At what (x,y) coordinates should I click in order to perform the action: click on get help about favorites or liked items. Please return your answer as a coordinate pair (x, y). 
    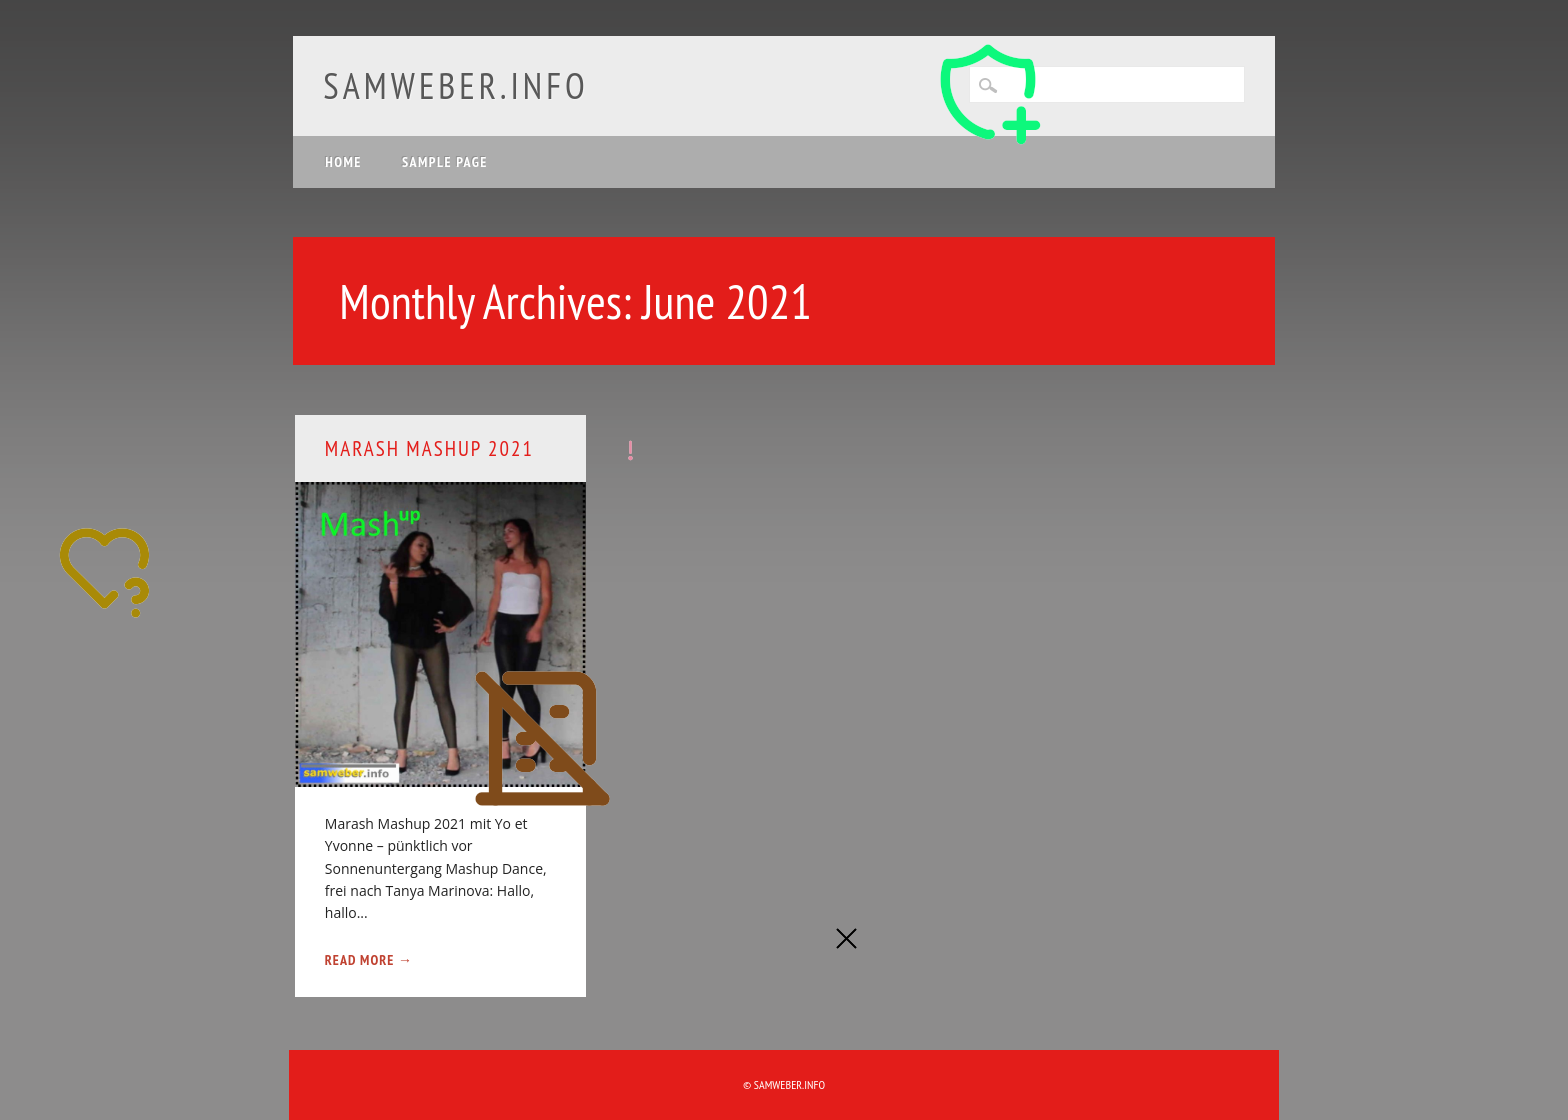
    Looking at the image, I should click on (104, 568).